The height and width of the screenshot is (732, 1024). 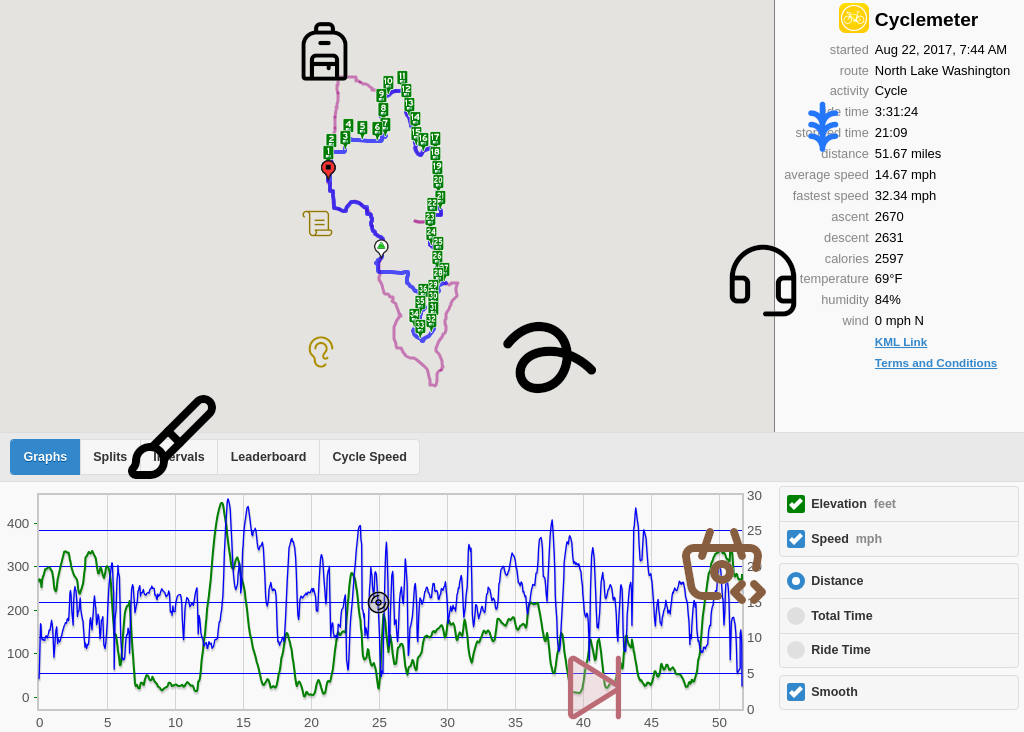 I want to click on contact customer support, so click(x=763, y=278).